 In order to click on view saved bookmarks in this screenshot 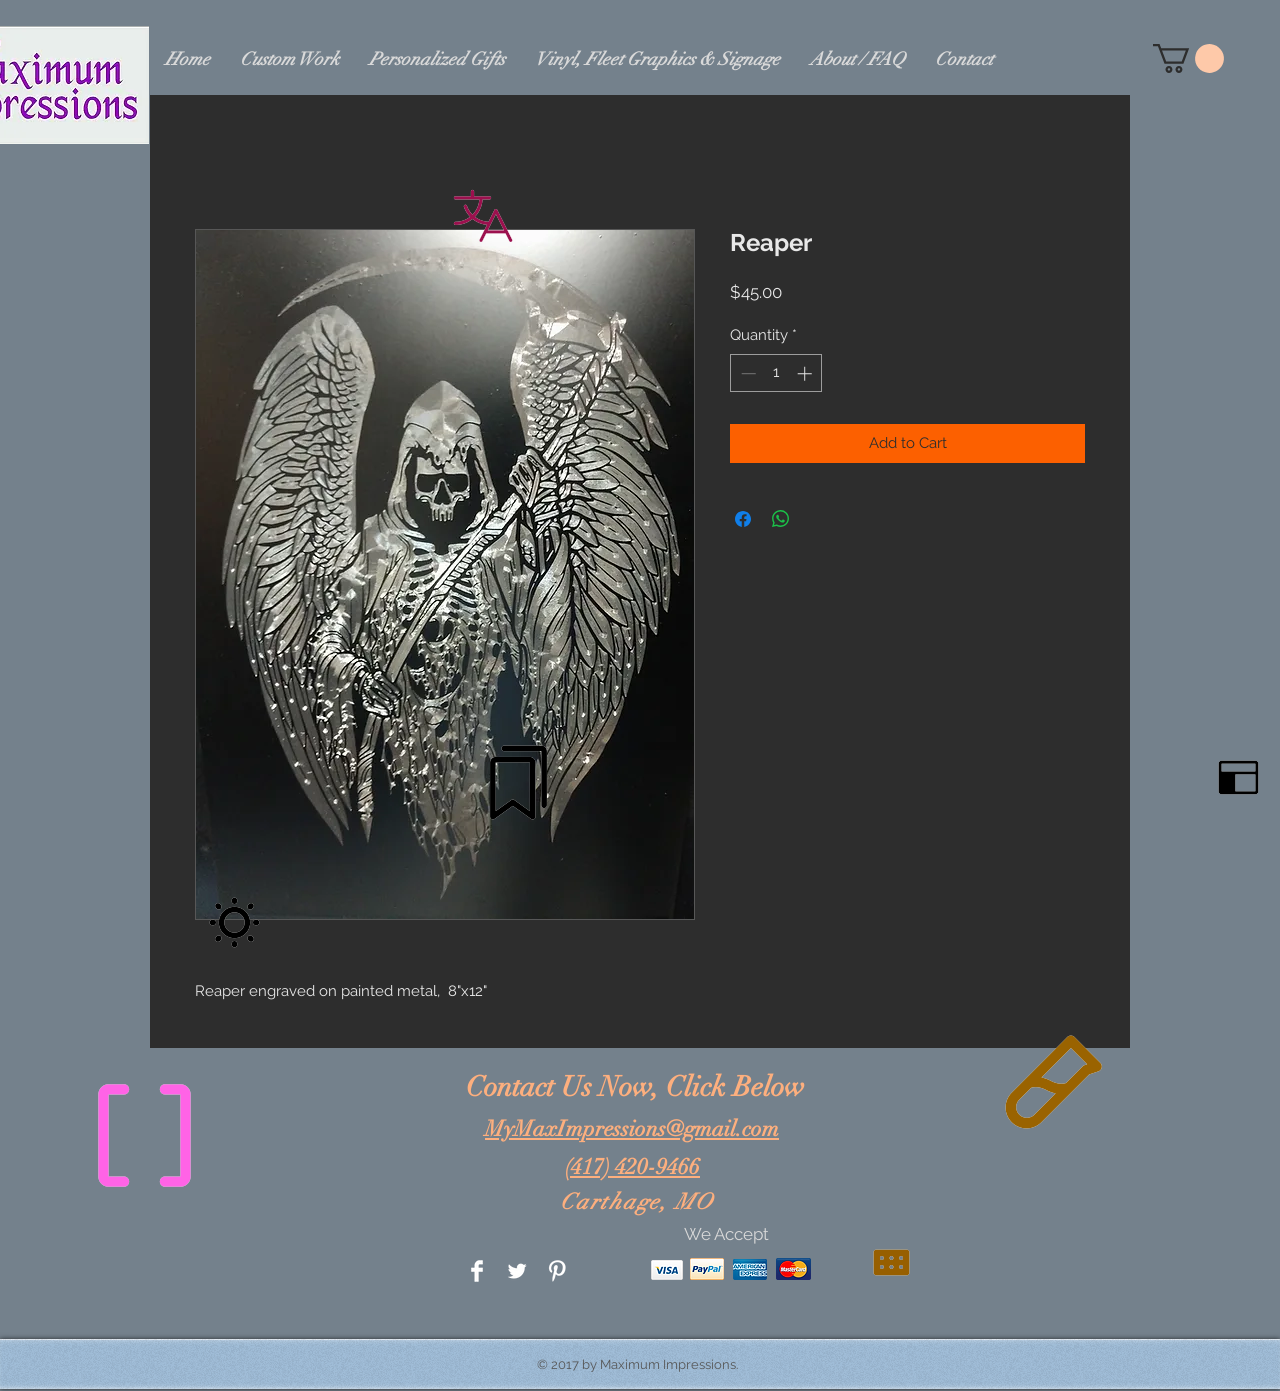, I will do `click(518, 782)`.